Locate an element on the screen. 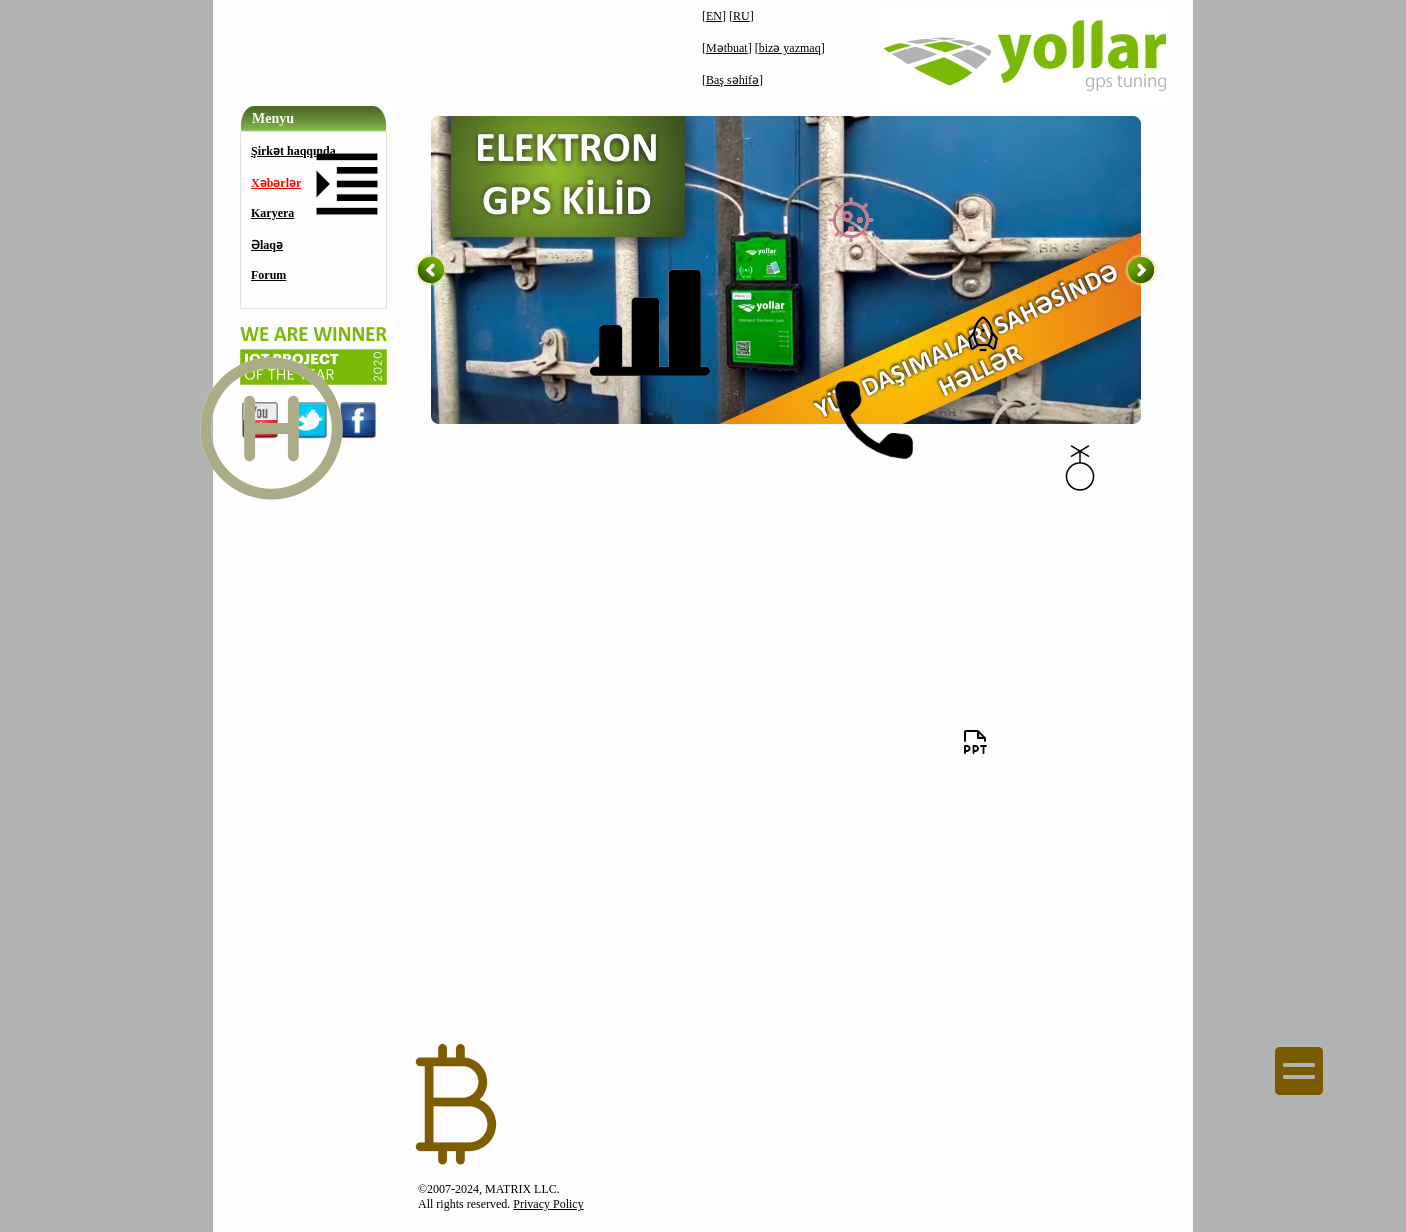 This screenshot has height=1232, width=1406. select nonbinary gender identity is located at coordinates (1080, 468).